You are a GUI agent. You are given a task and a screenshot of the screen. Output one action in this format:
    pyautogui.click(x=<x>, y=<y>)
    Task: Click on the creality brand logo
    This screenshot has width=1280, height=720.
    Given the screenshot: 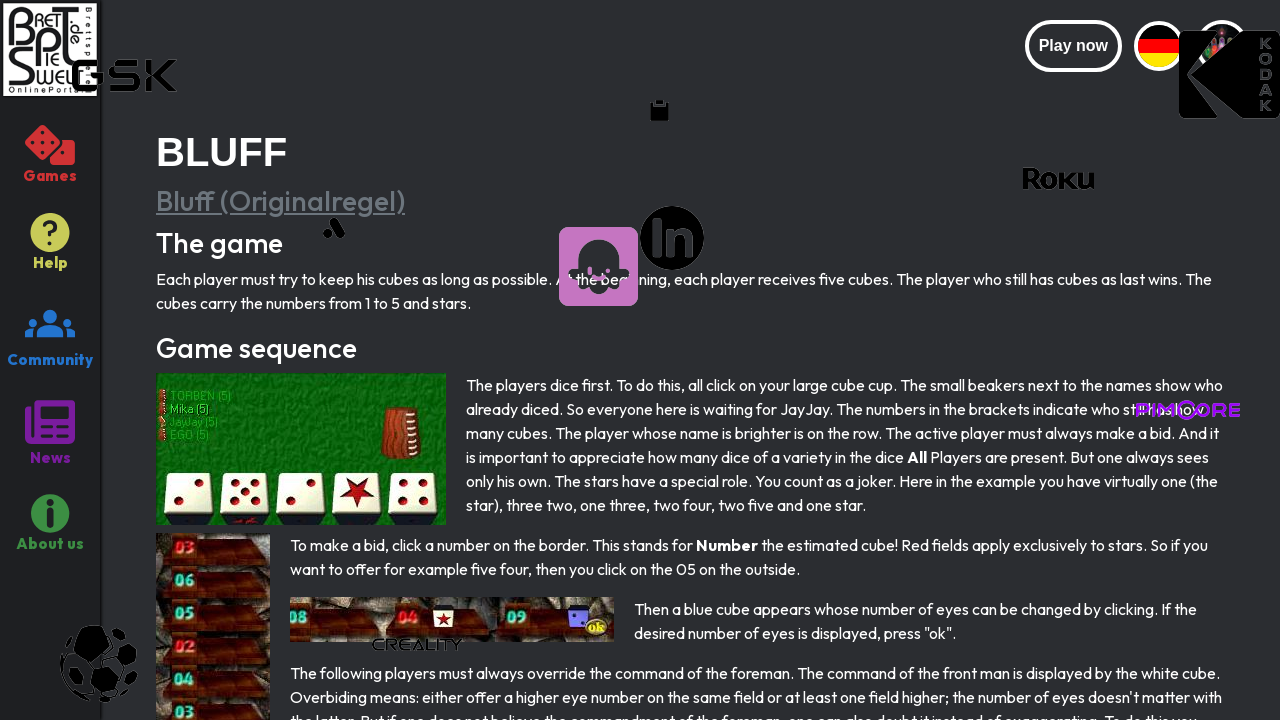 What is the action you would take?
    pyautogui.click(x=417, y=644)
    